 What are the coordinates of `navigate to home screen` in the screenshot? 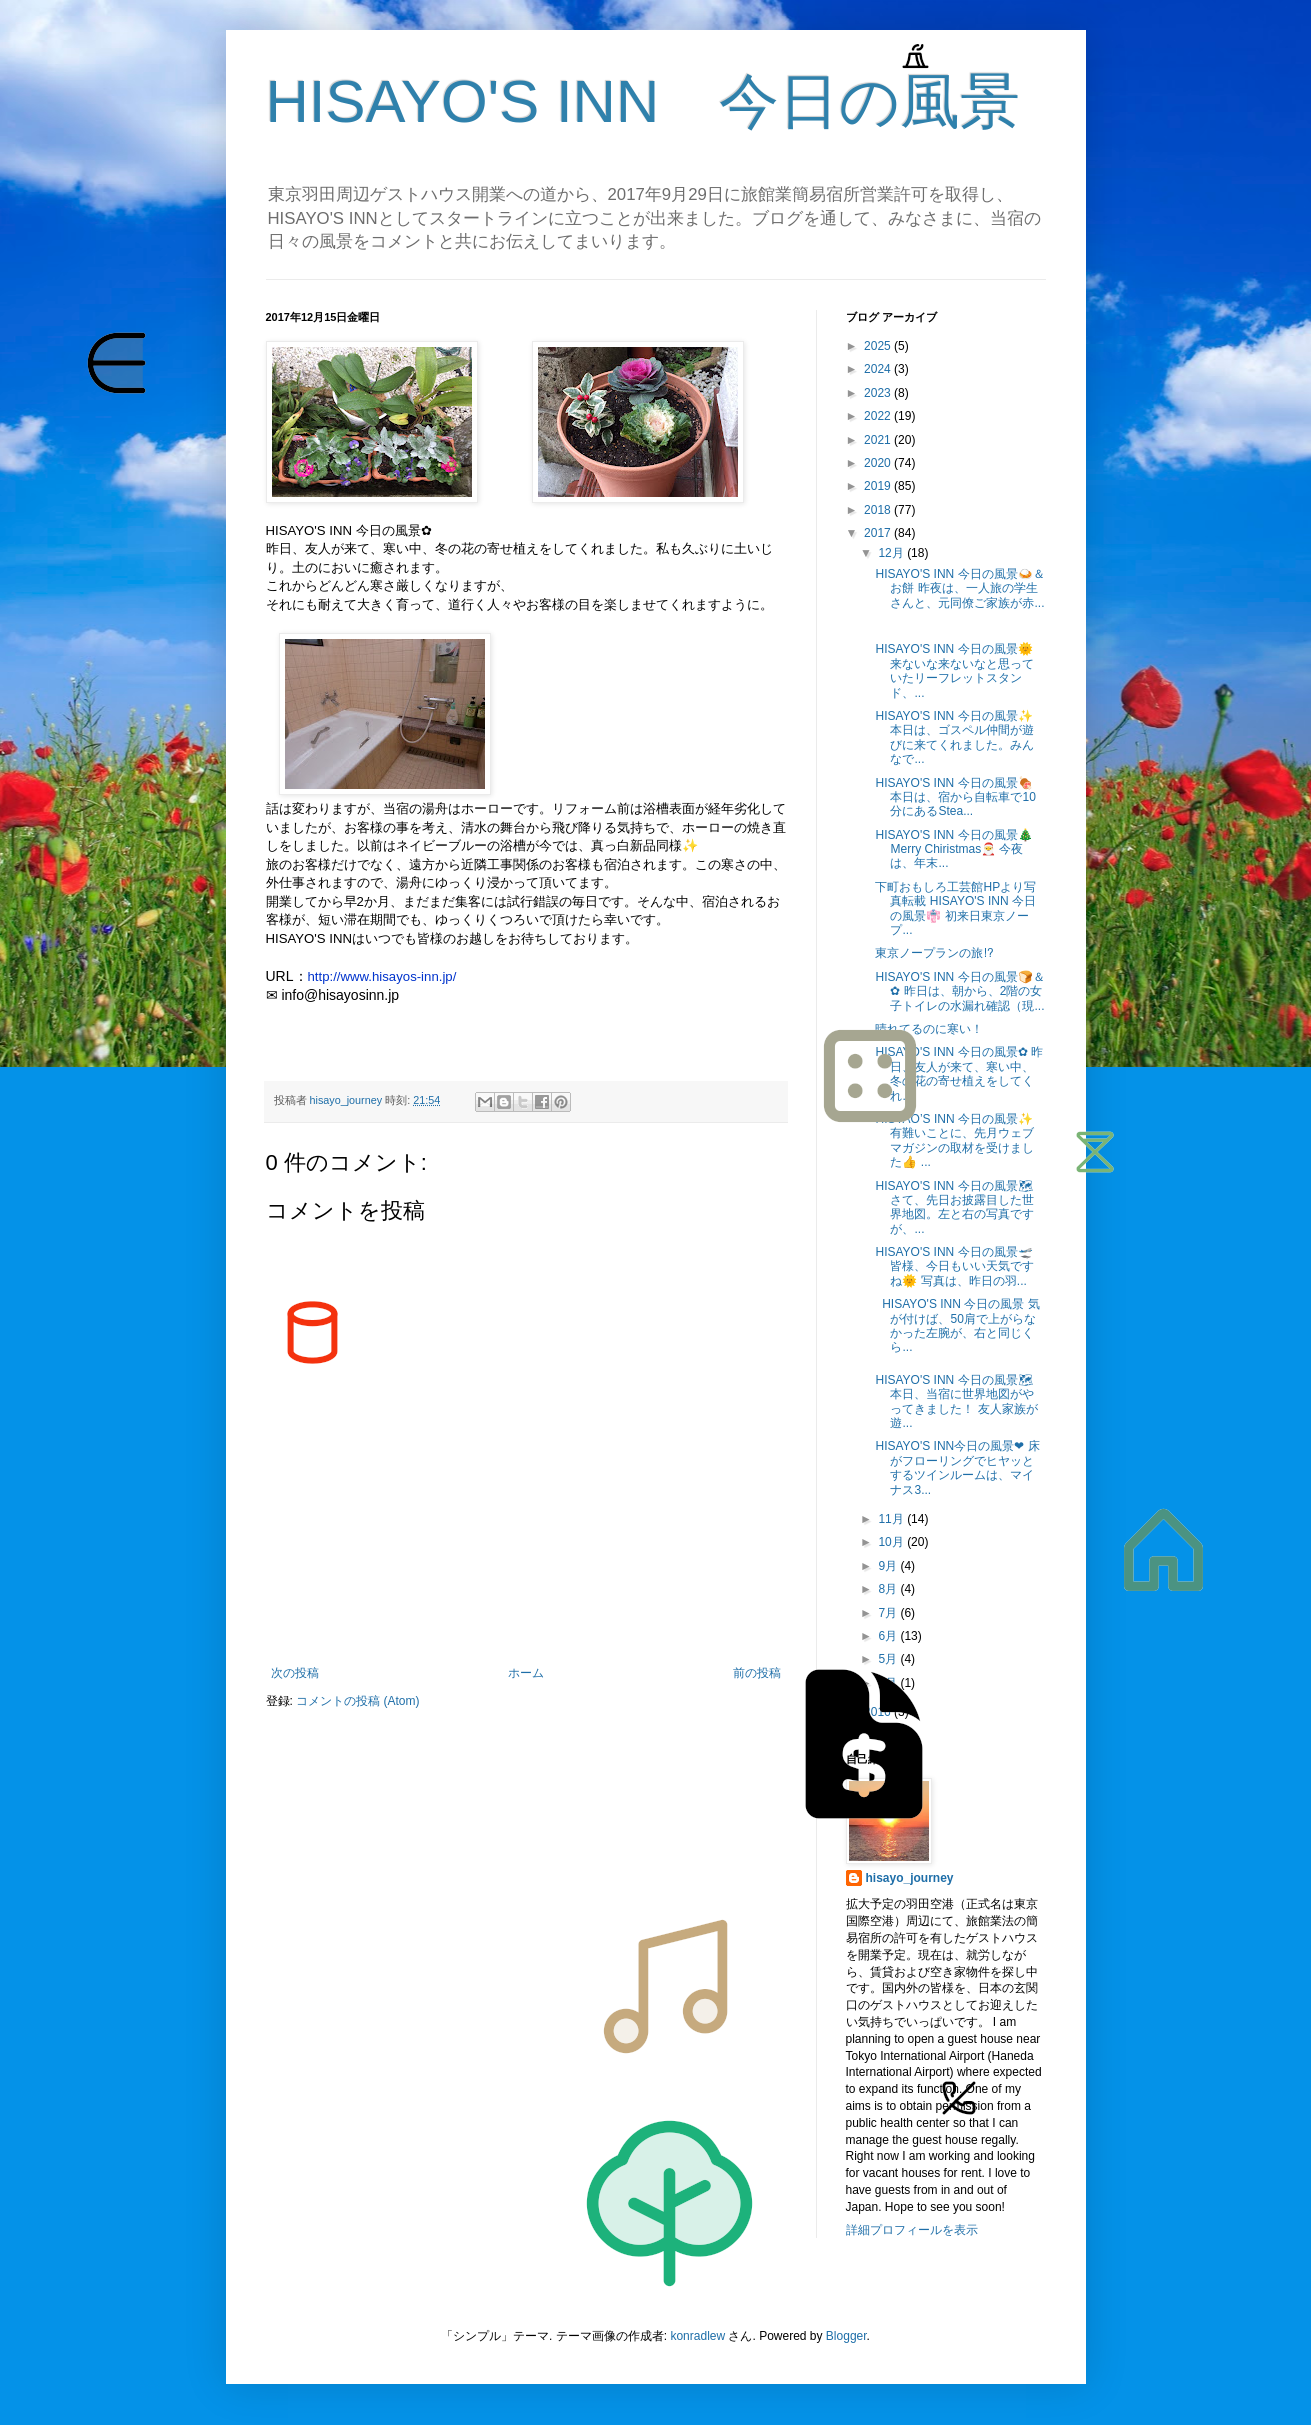 It's located at (1163, 1551).